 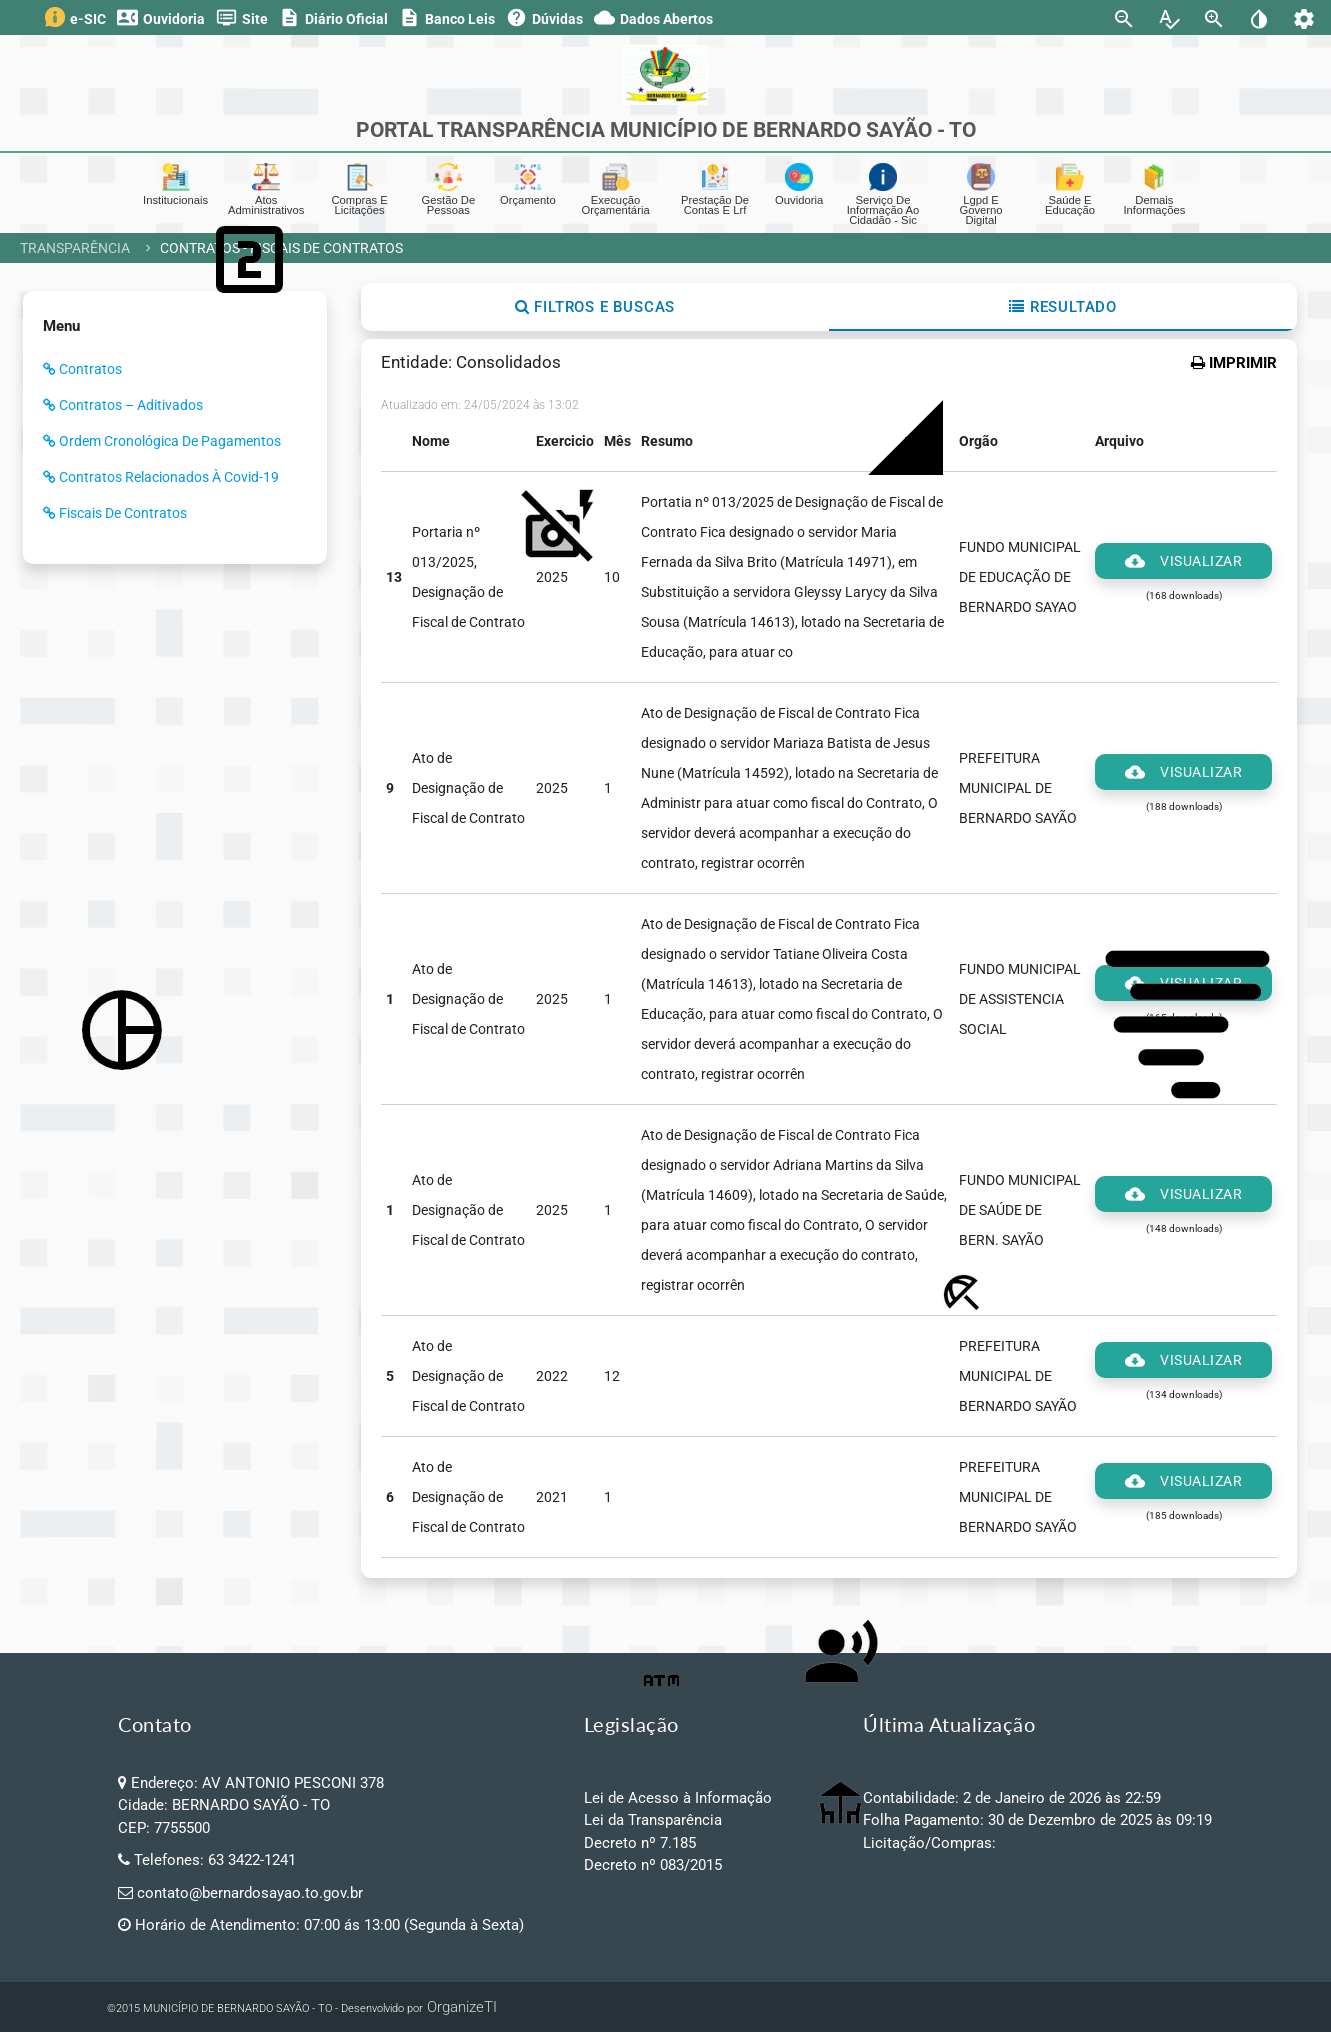 I want to click on indicates full cellular signal strength, so click(x=905, y=437).